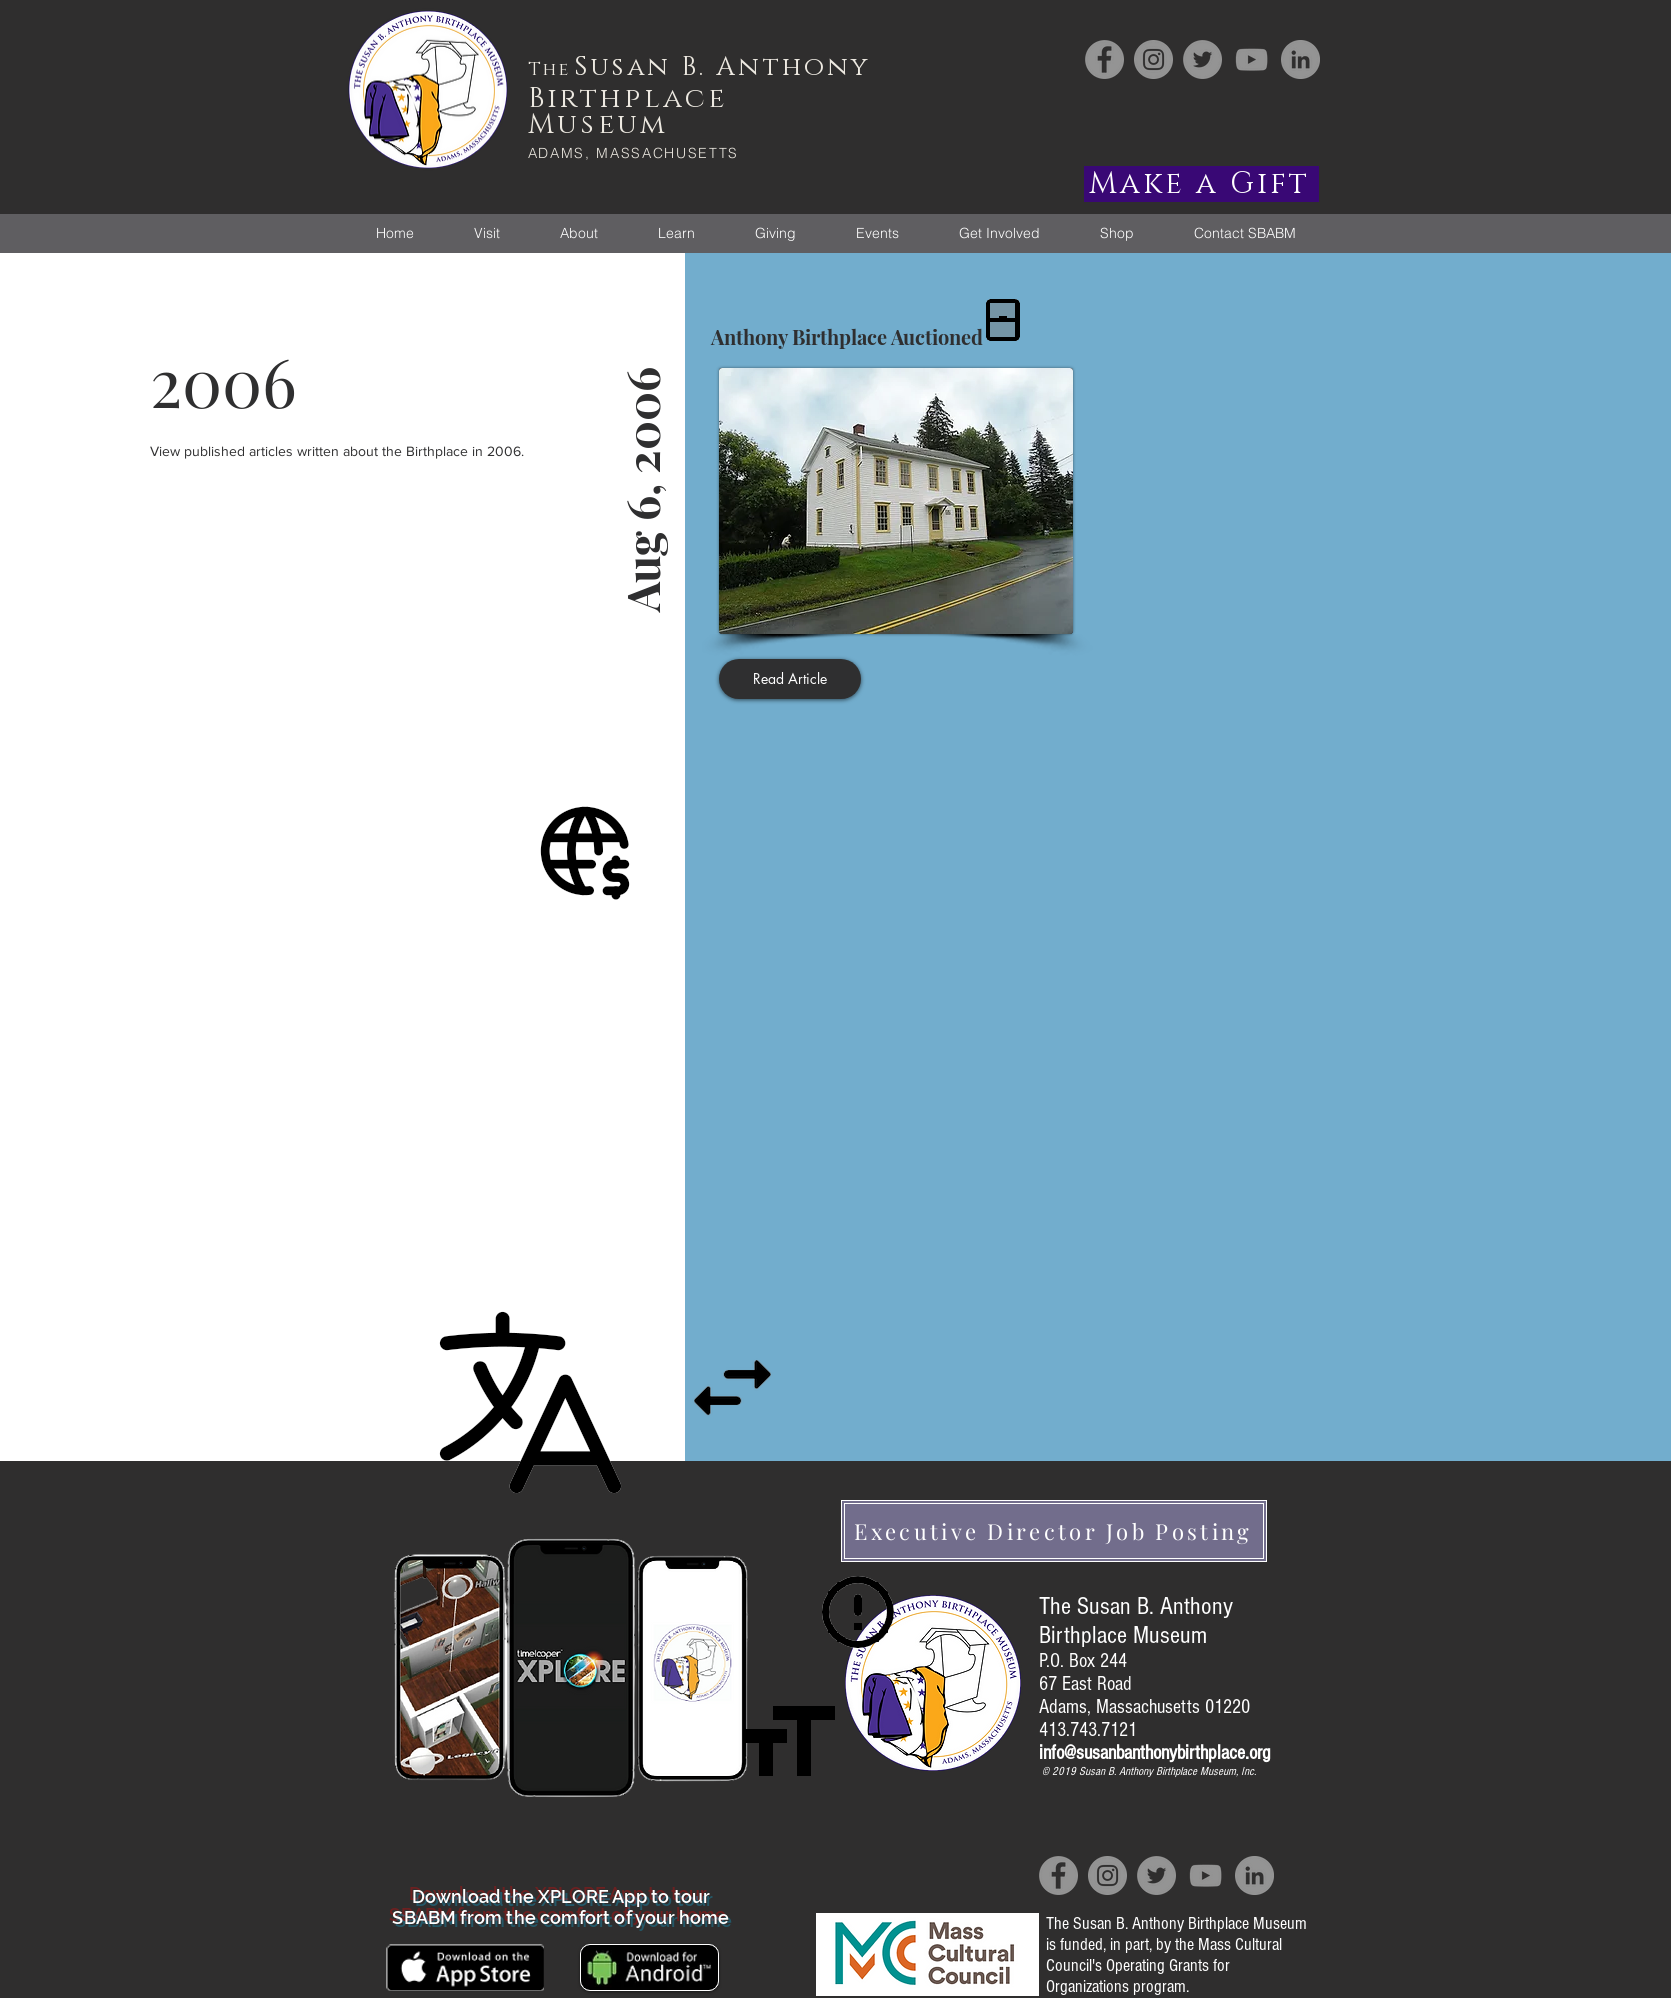 This screenshot has height=1998, width=1671. I want to click on adjust text size settings, so click(787, 1743).